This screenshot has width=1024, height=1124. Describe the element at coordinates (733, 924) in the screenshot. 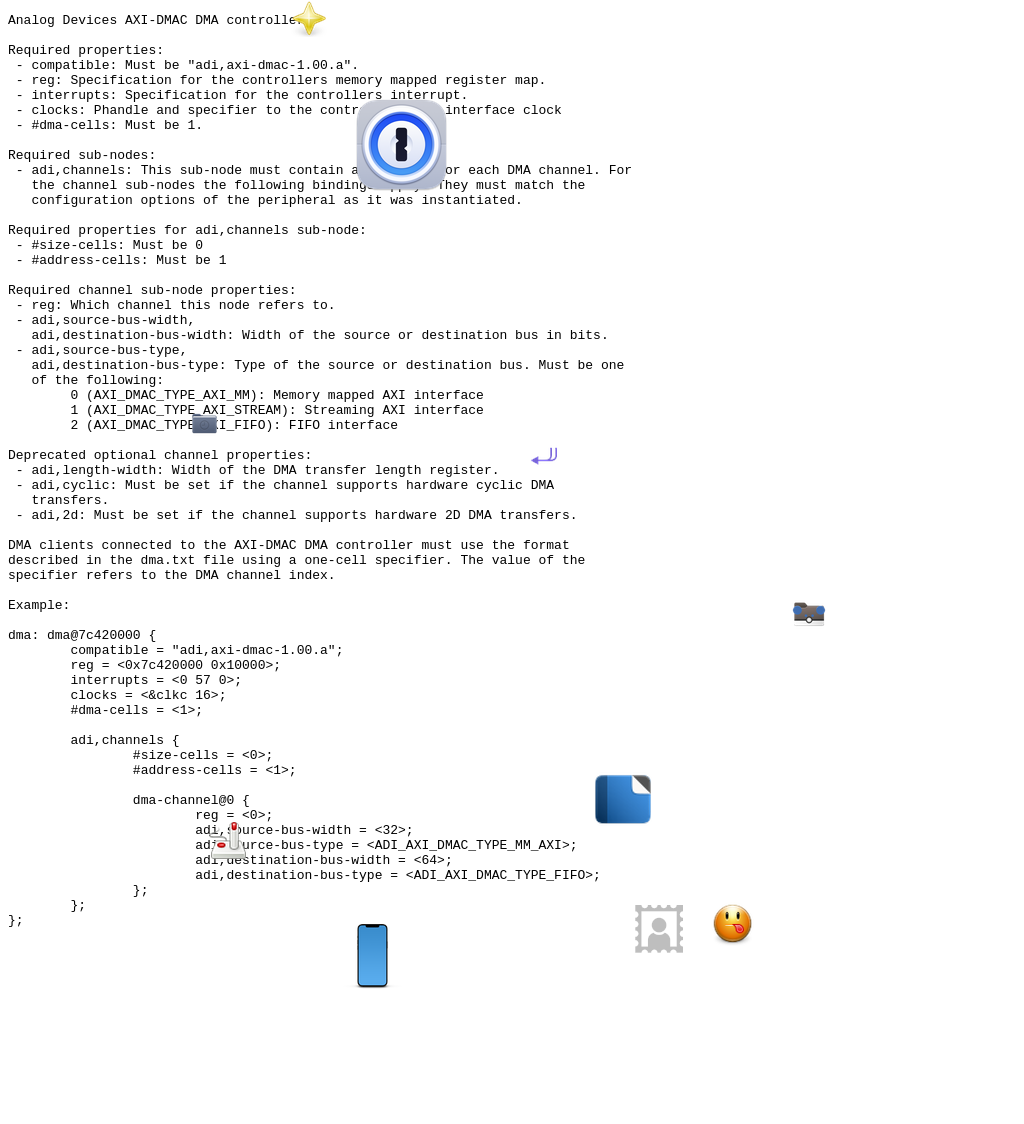

I see `indicates a playful or teasing tone in messaging` at that location.